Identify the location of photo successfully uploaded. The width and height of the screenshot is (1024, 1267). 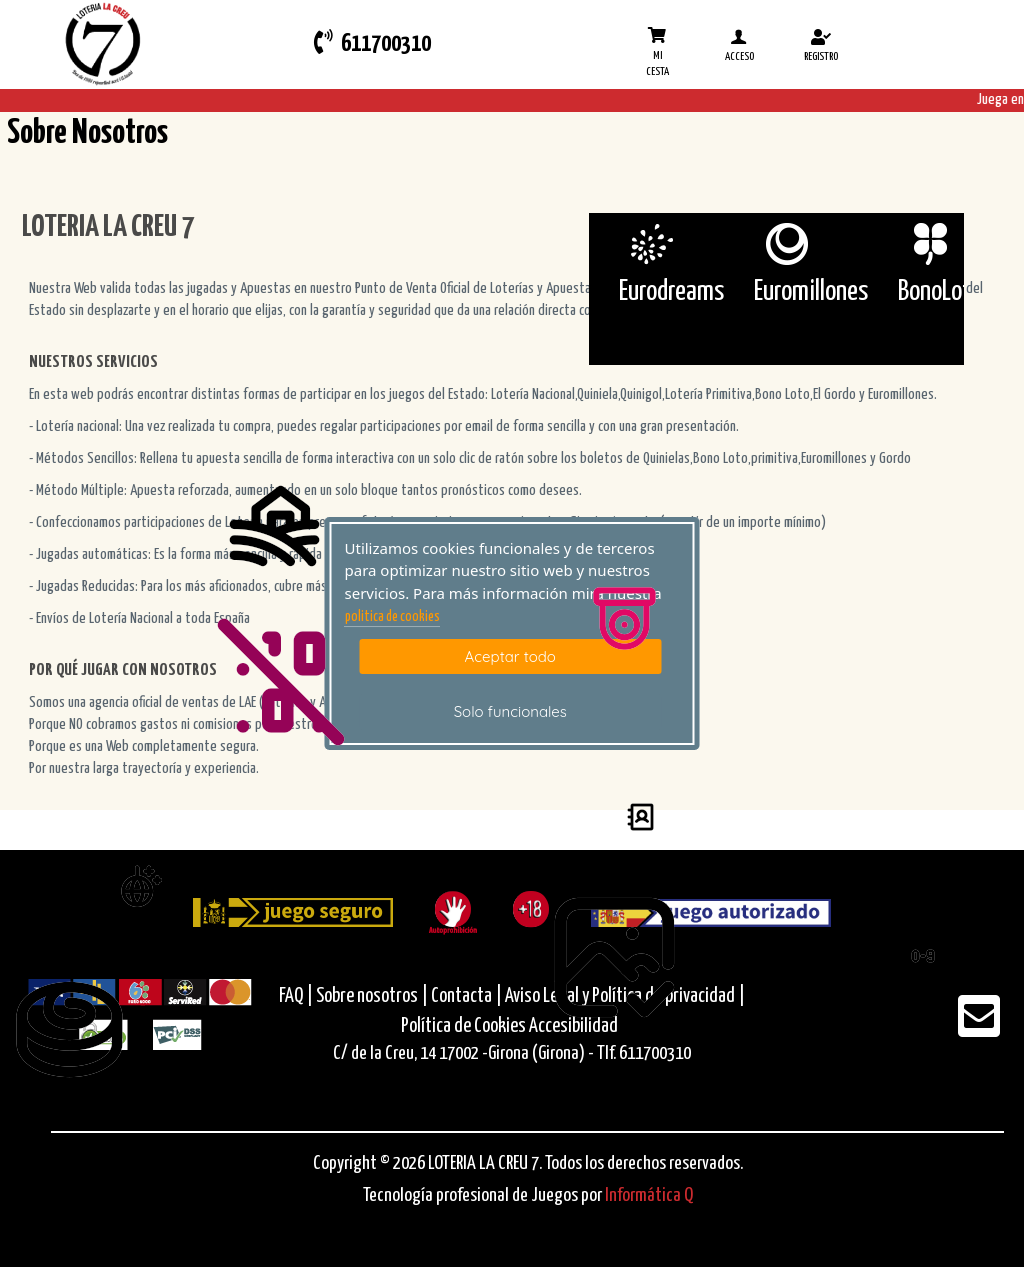
(614, 957).